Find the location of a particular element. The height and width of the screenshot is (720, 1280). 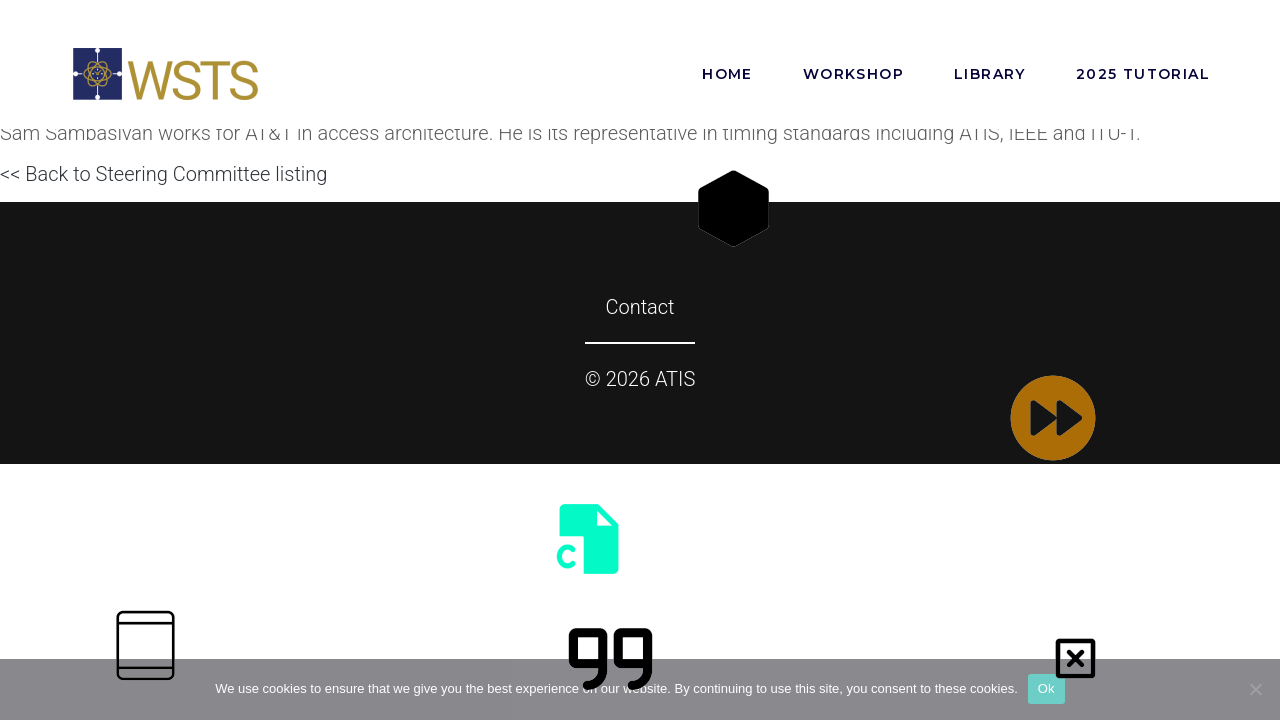

view testimonials or customer quotes is located at coordinates (610, 657).